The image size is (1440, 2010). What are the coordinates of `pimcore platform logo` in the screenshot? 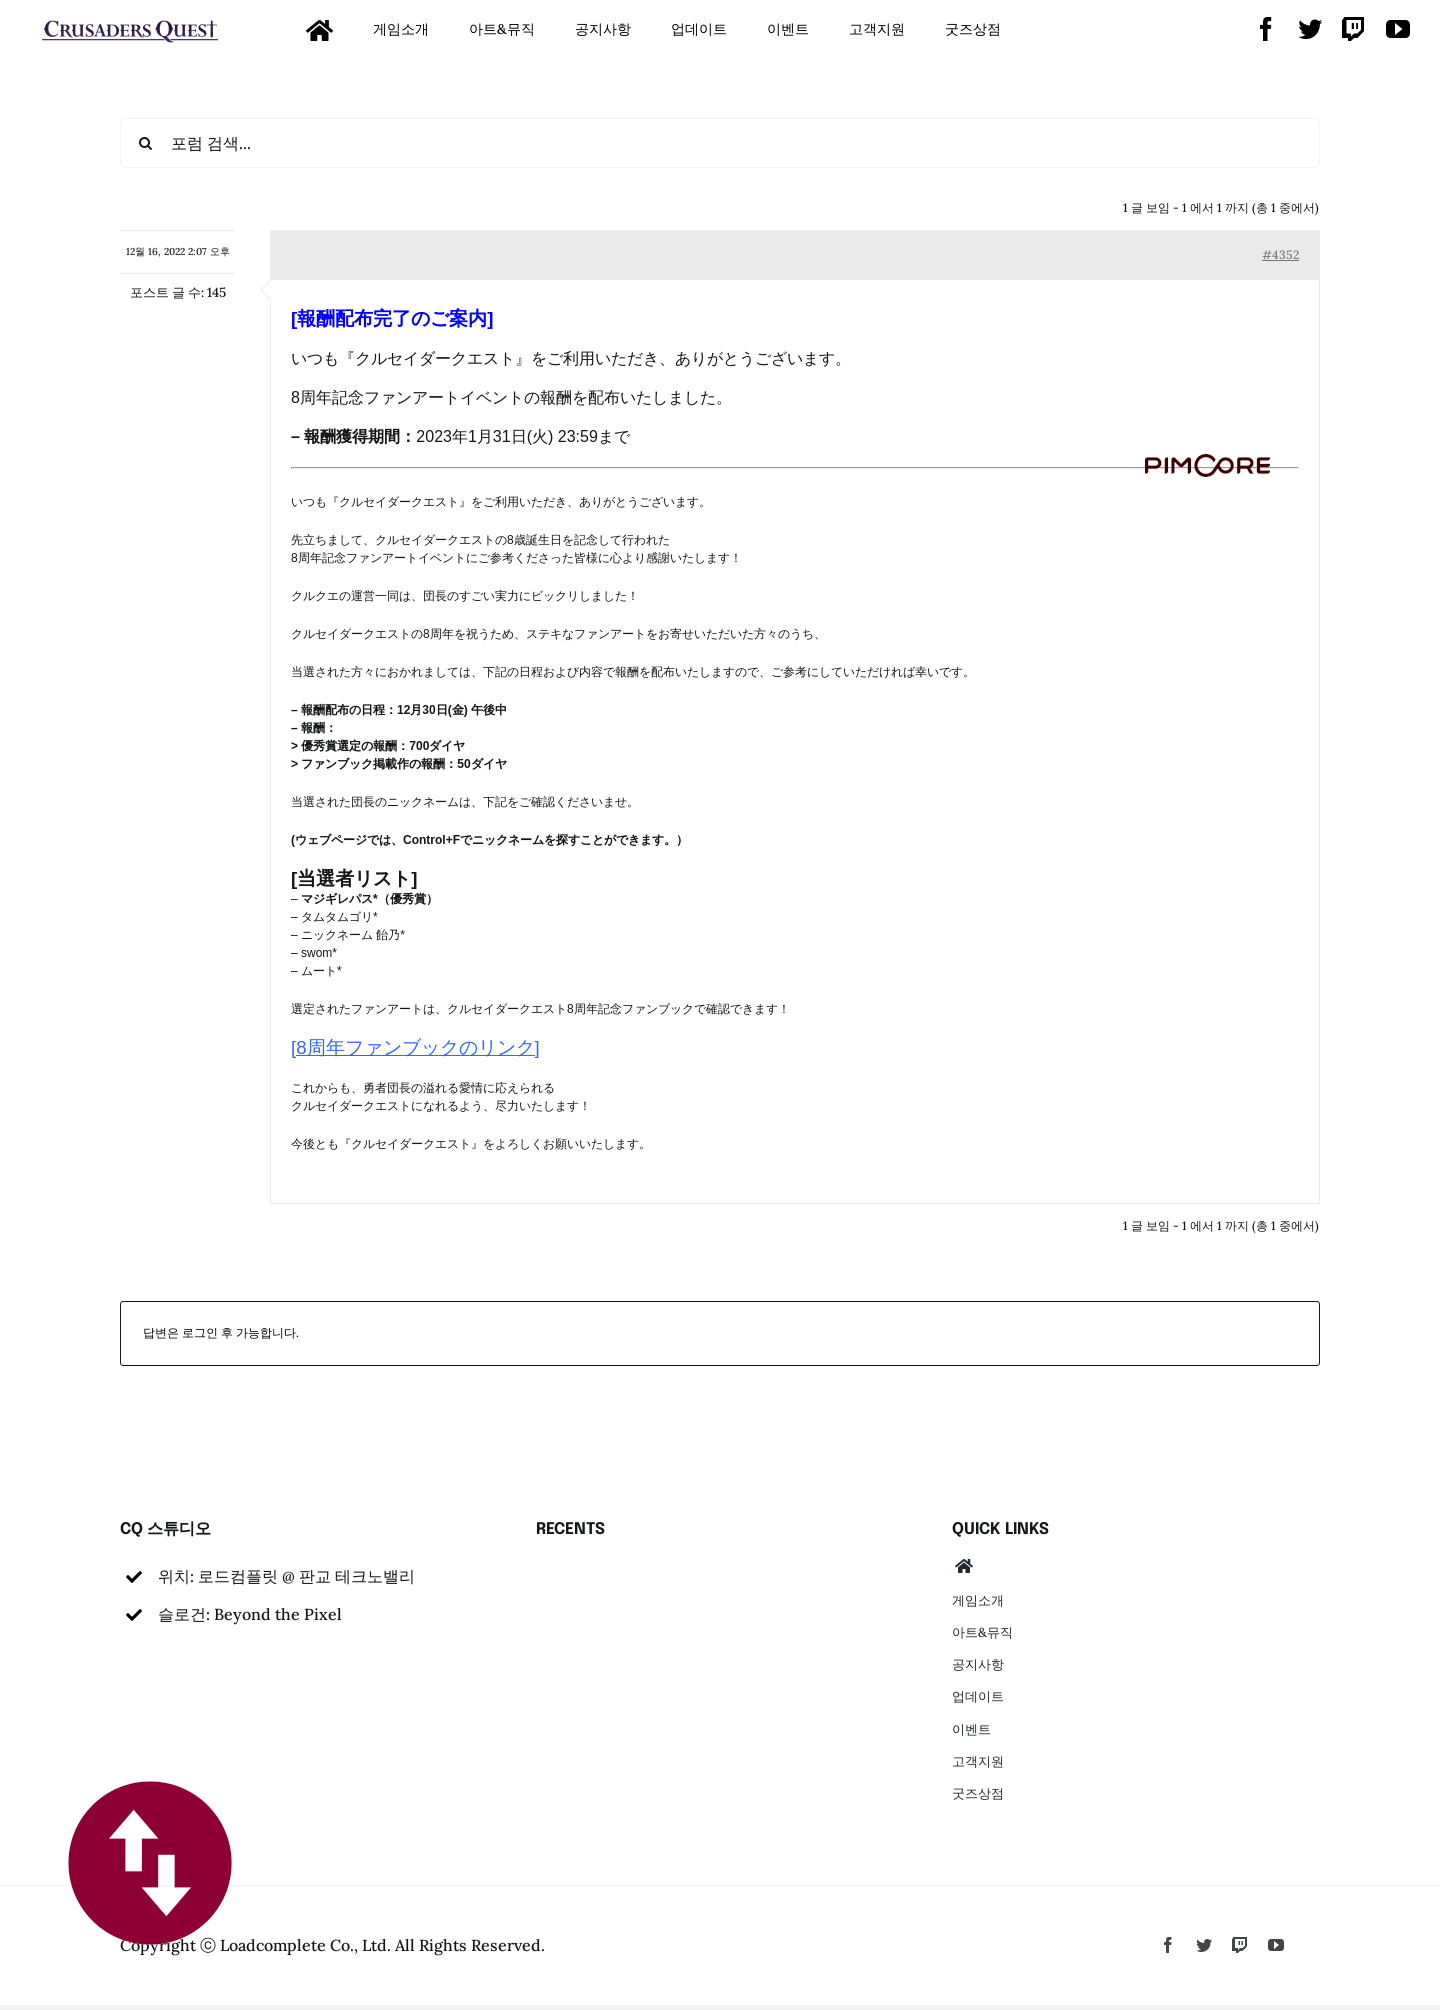 It's located at (1207, 465).